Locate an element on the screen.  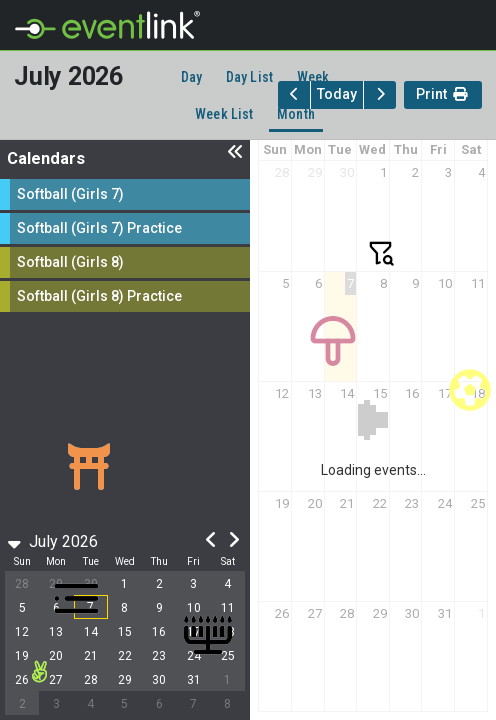
browse fungi or mushroom identification is located at coordinates (333, 341).